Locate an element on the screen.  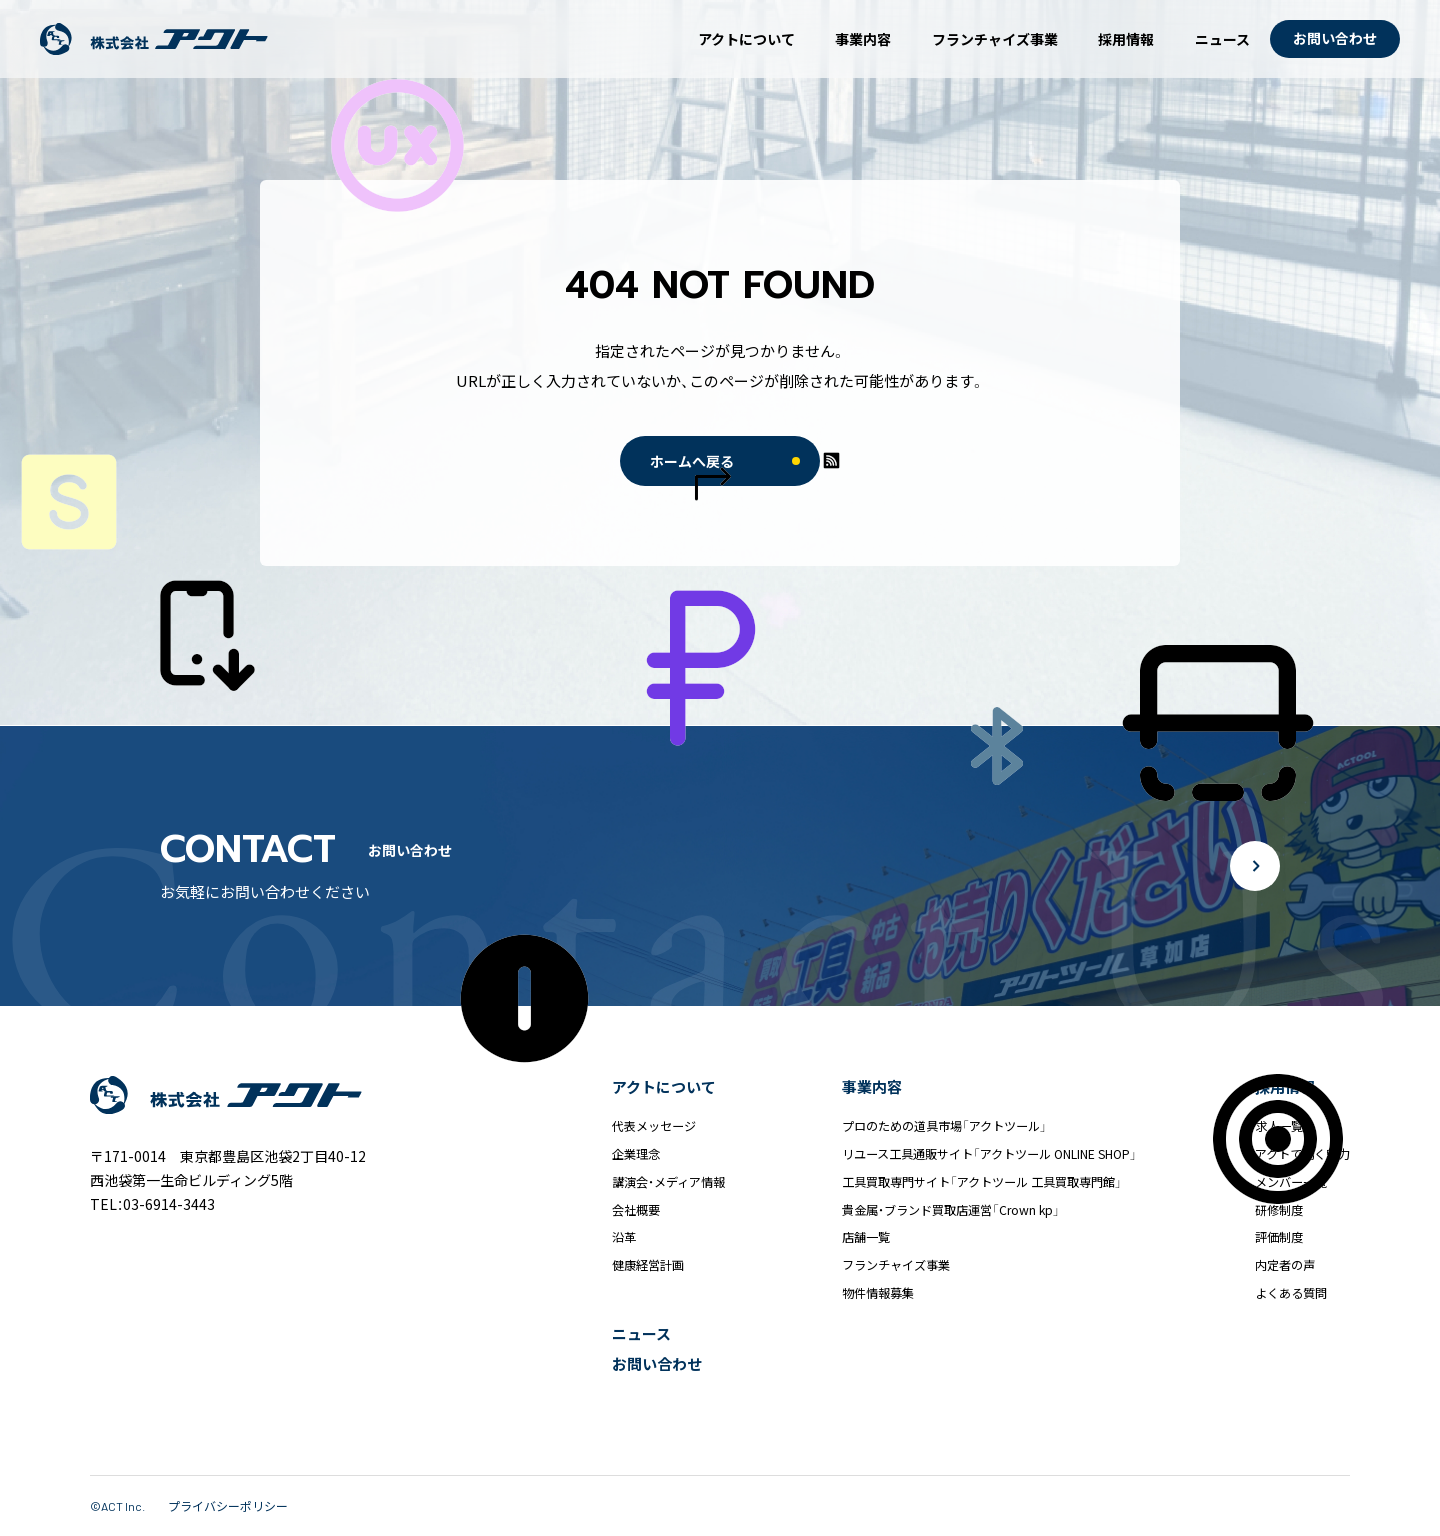
subscribe to RSS feed is located at coordinates (831, 460).